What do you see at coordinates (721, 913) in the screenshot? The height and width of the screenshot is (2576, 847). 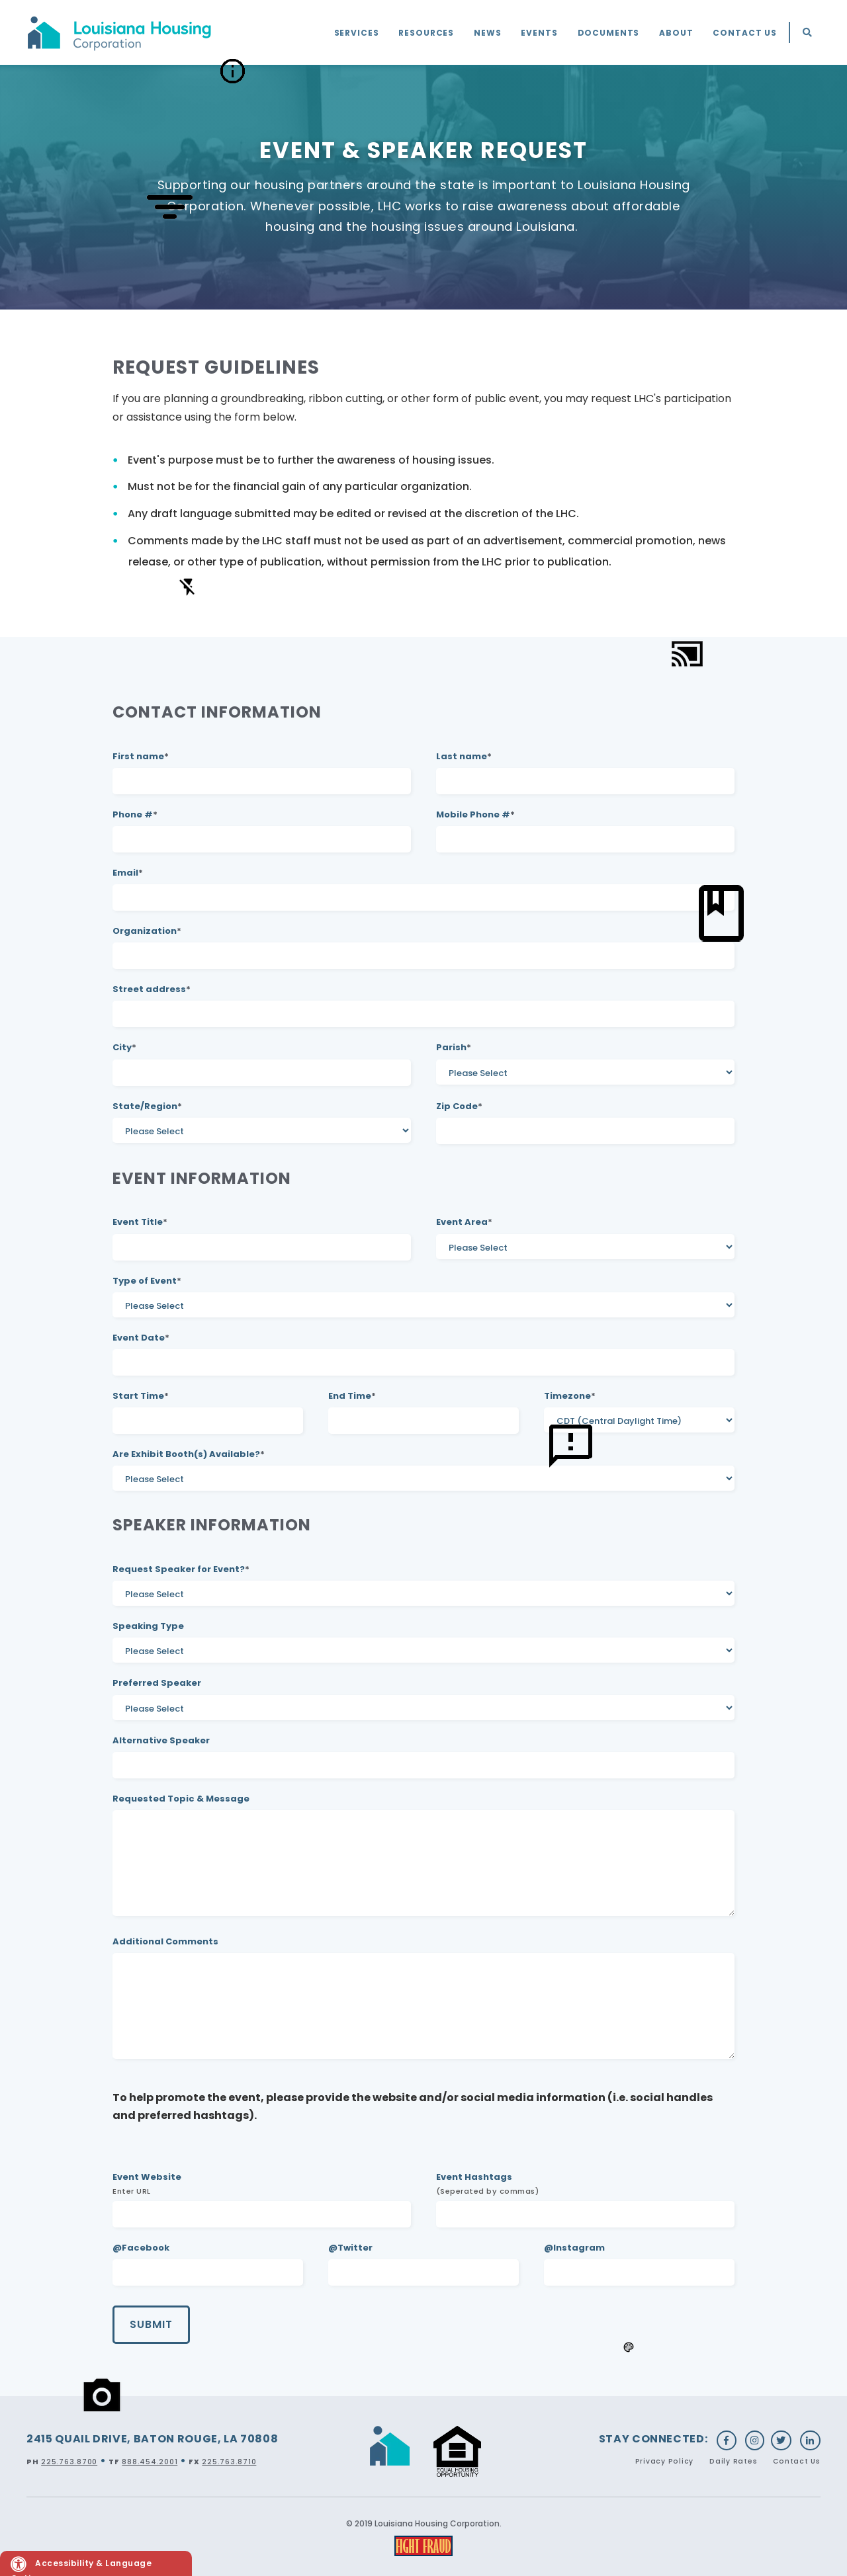 I see `access your classes or courses` at bounding box center [721, 913].